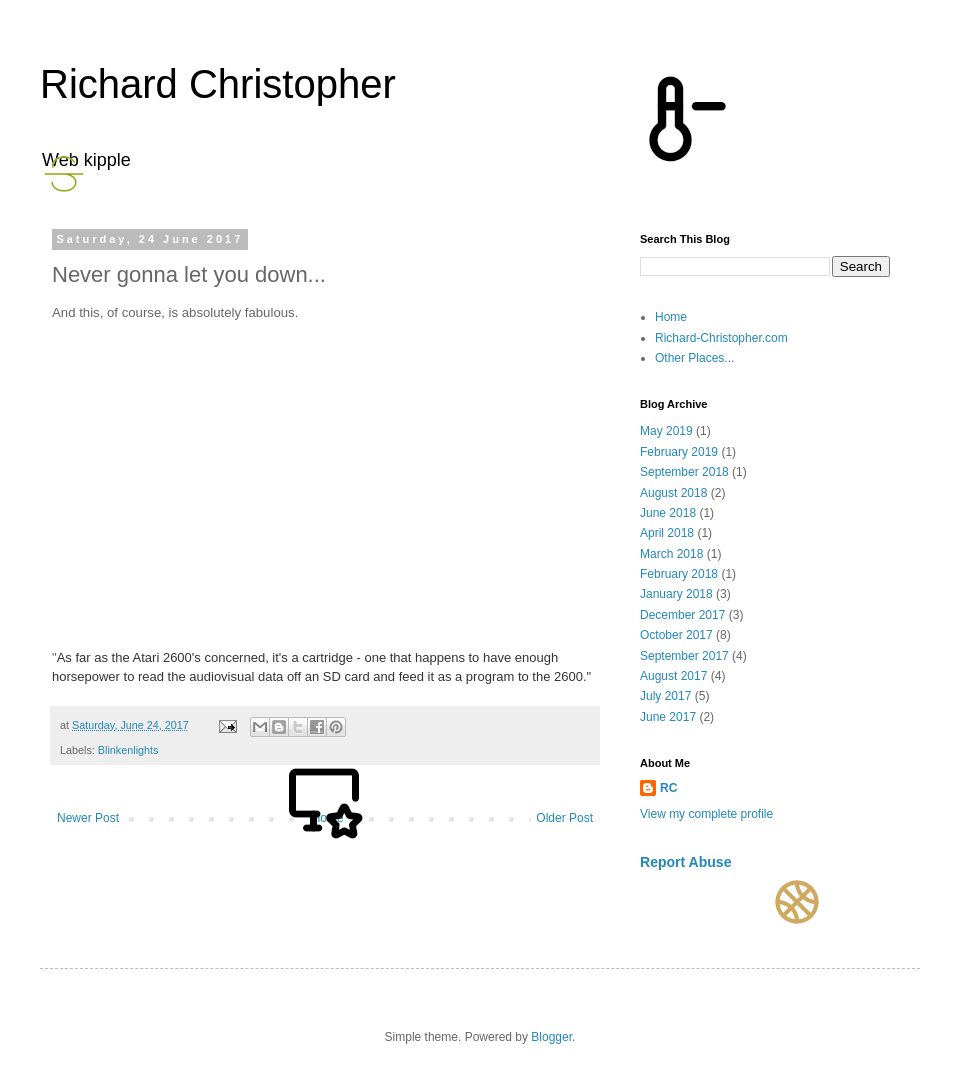 The image size is (960, 1084). What do you see at coordinates (64, 174) in the screenshot?
I see `apply strikethrough formatting to selected text` at bounding box center [64, 174].